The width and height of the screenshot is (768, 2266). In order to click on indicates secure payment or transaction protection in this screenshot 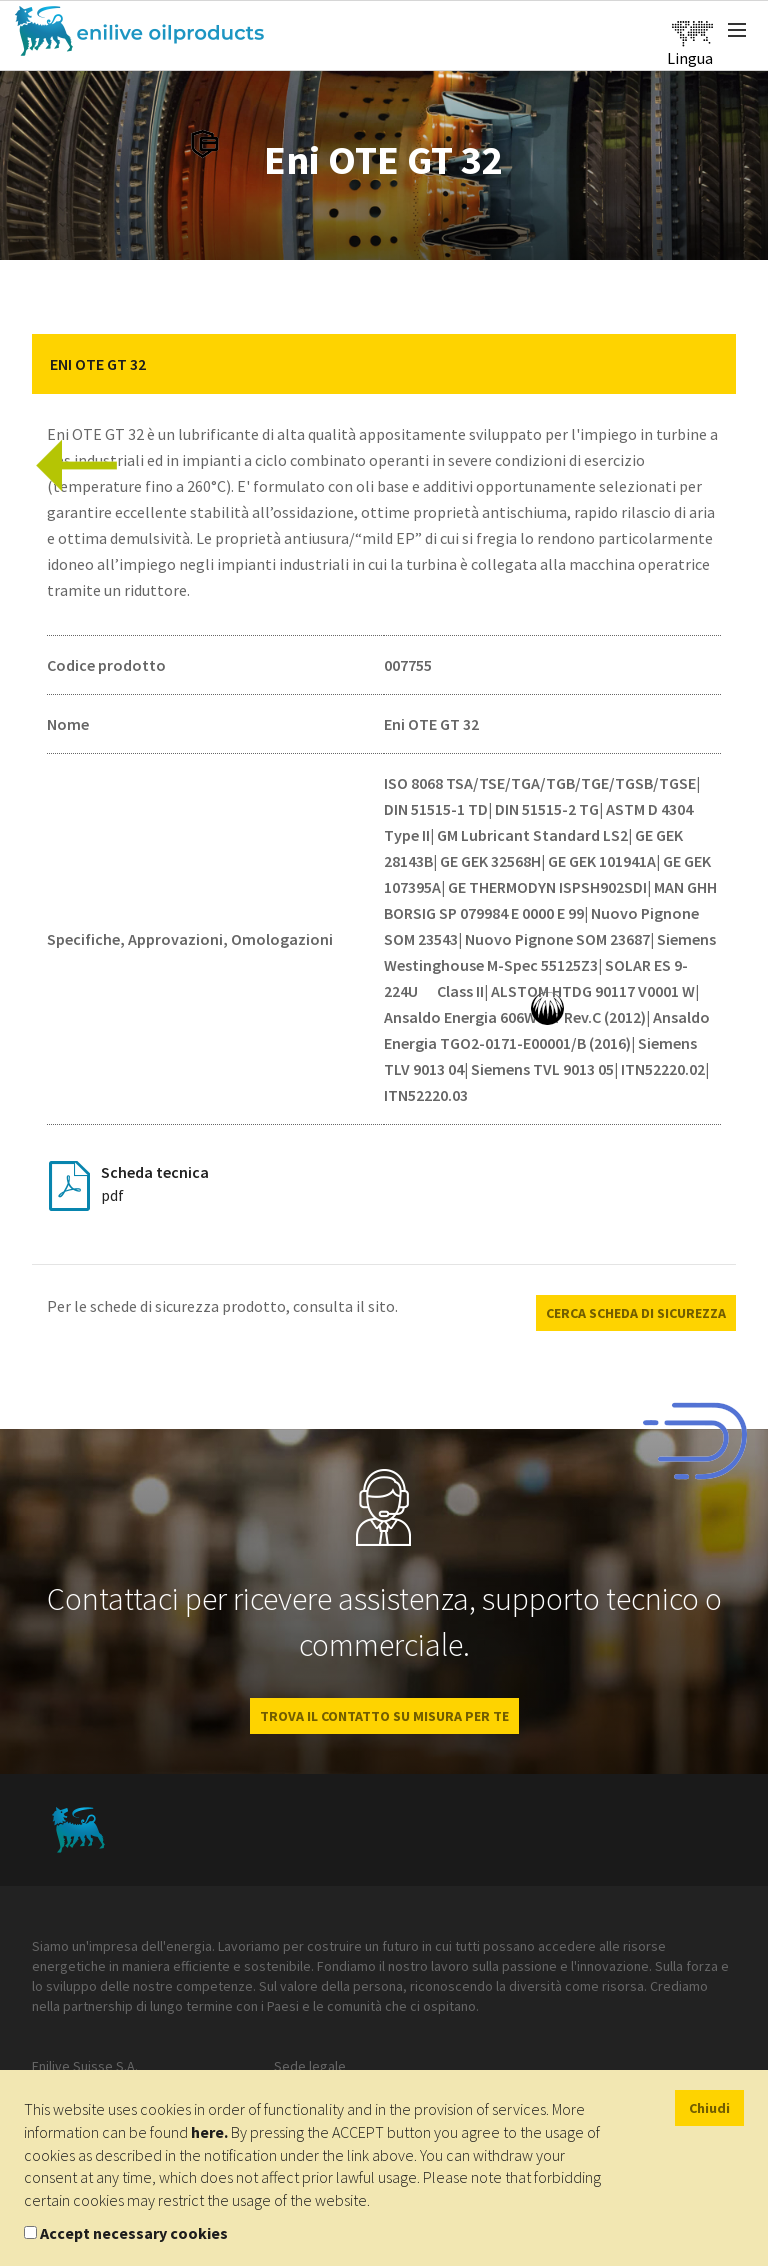, I will do `click(204, 144)`.